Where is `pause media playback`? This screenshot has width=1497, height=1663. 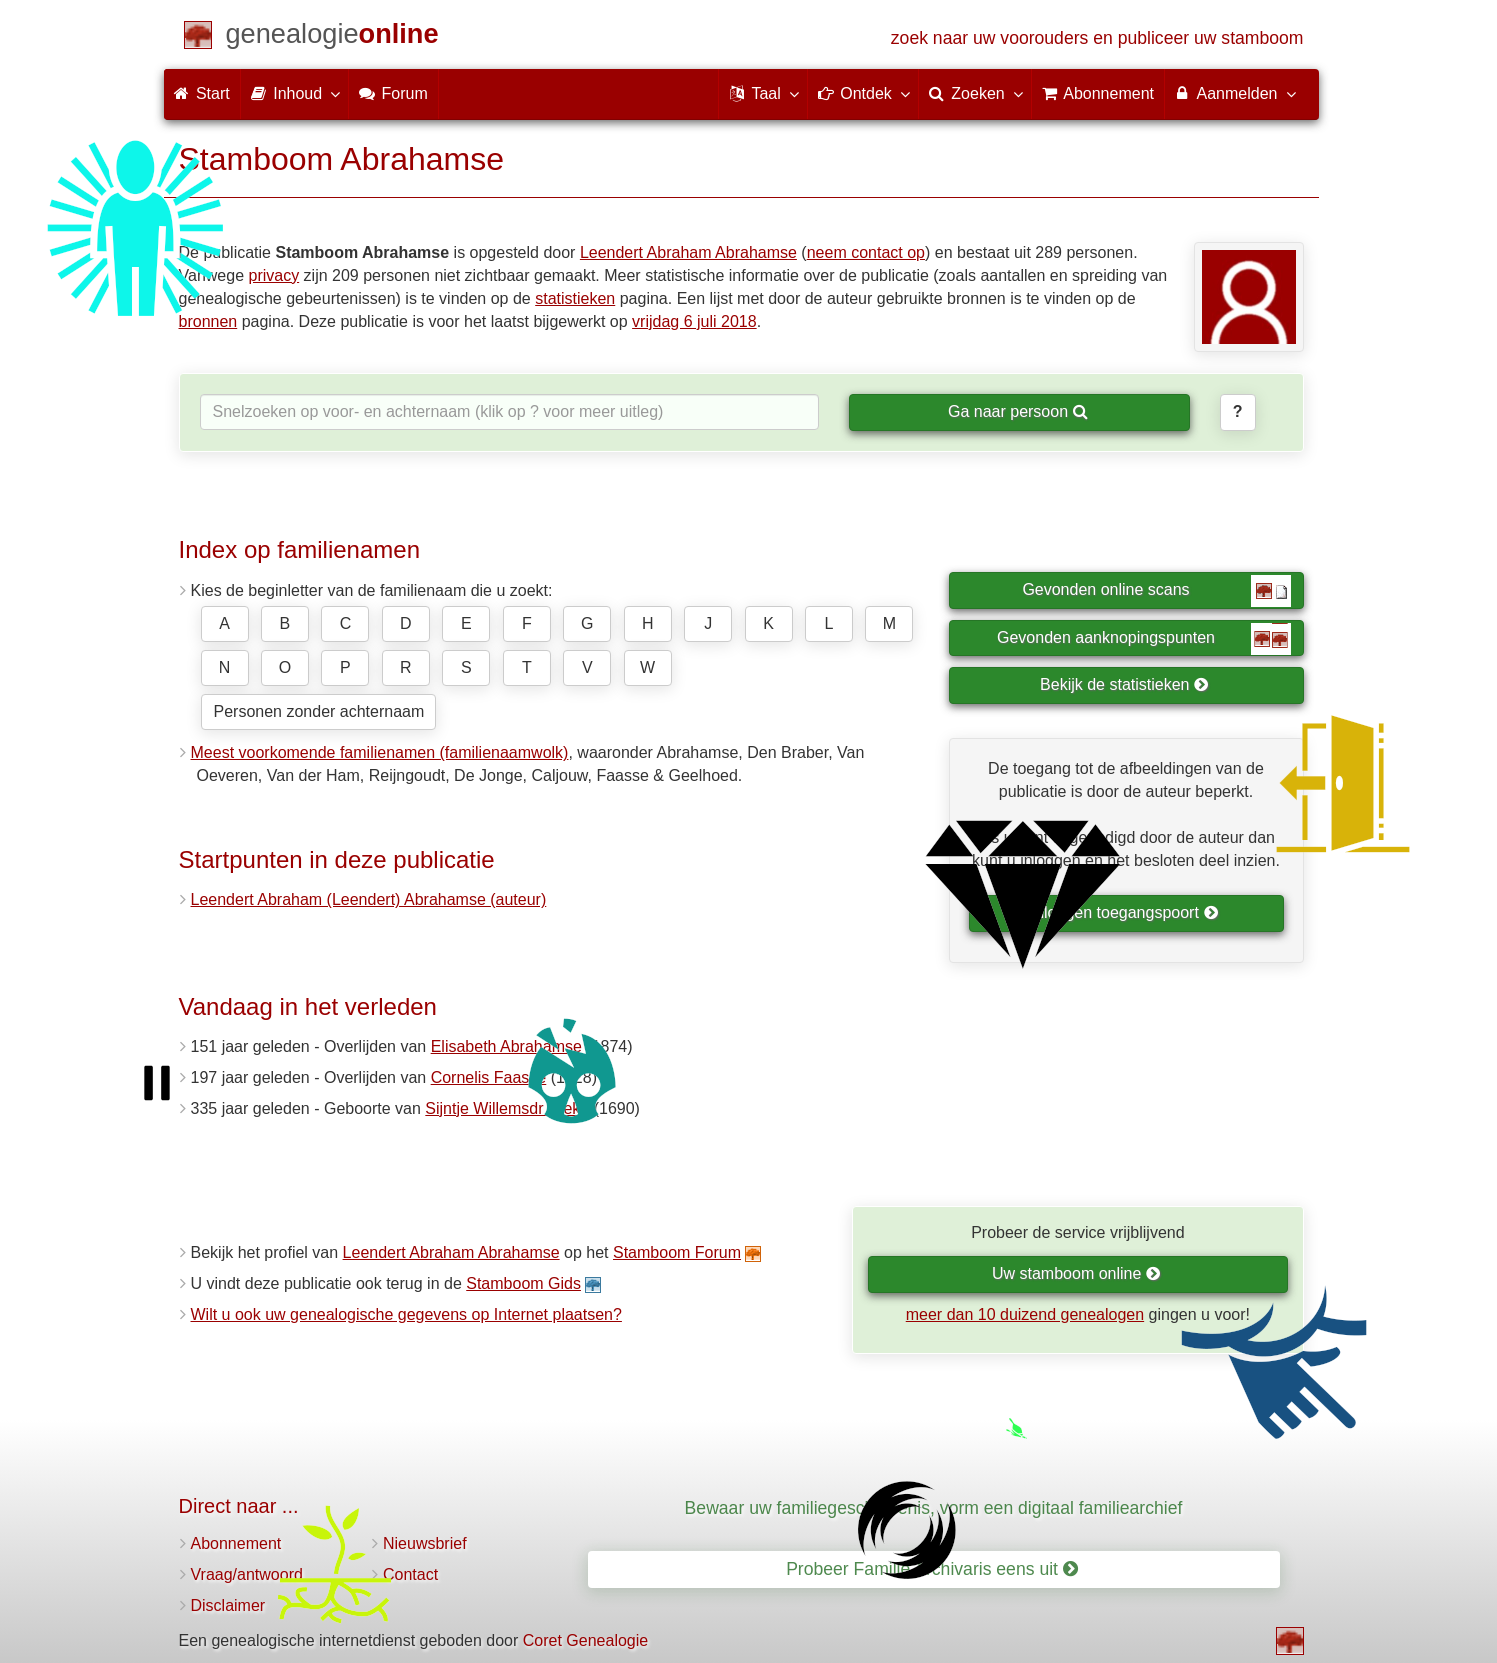 pause media playback is located at coordinates (157, 1083).